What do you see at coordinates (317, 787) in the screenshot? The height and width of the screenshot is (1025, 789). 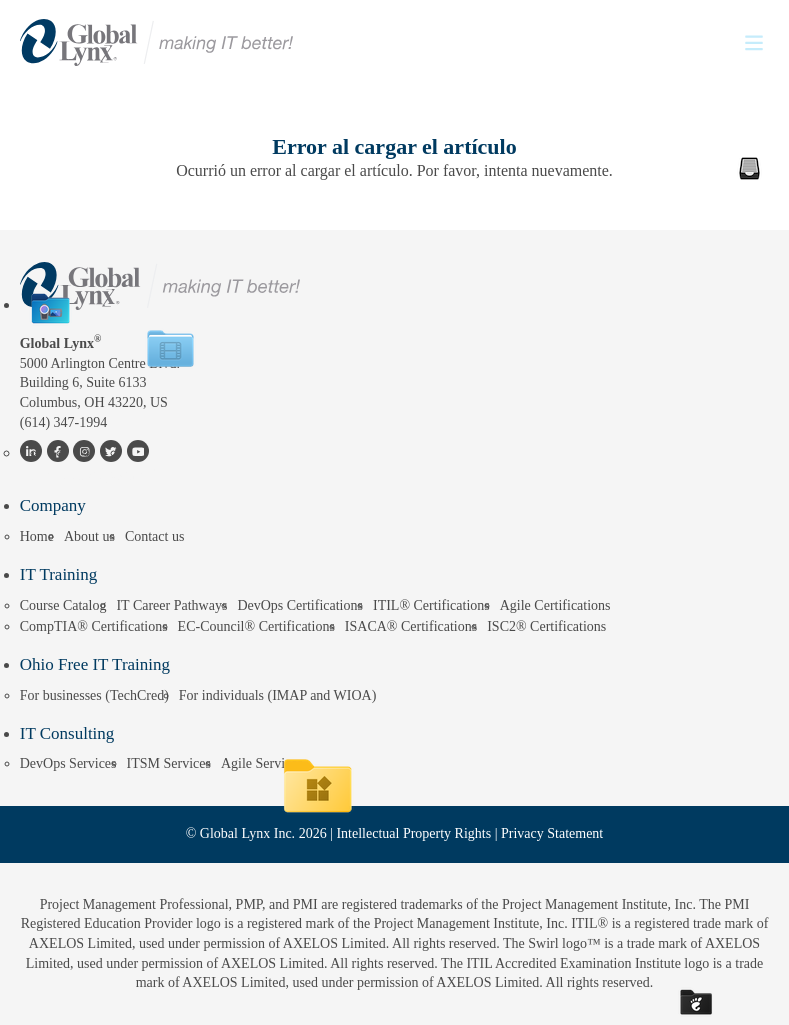 I see `open the apps folder` at bounding box center [317, 787].